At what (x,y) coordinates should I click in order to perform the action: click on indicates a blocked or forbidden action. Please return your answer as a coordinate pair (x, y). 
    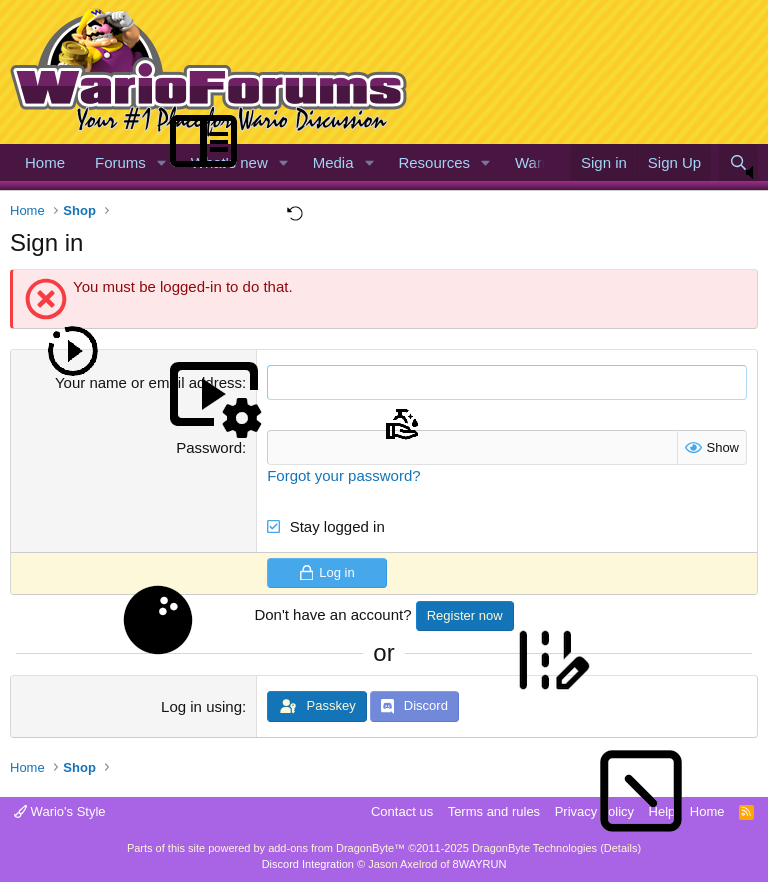
    Looking at the image, I should click on (641, 791).